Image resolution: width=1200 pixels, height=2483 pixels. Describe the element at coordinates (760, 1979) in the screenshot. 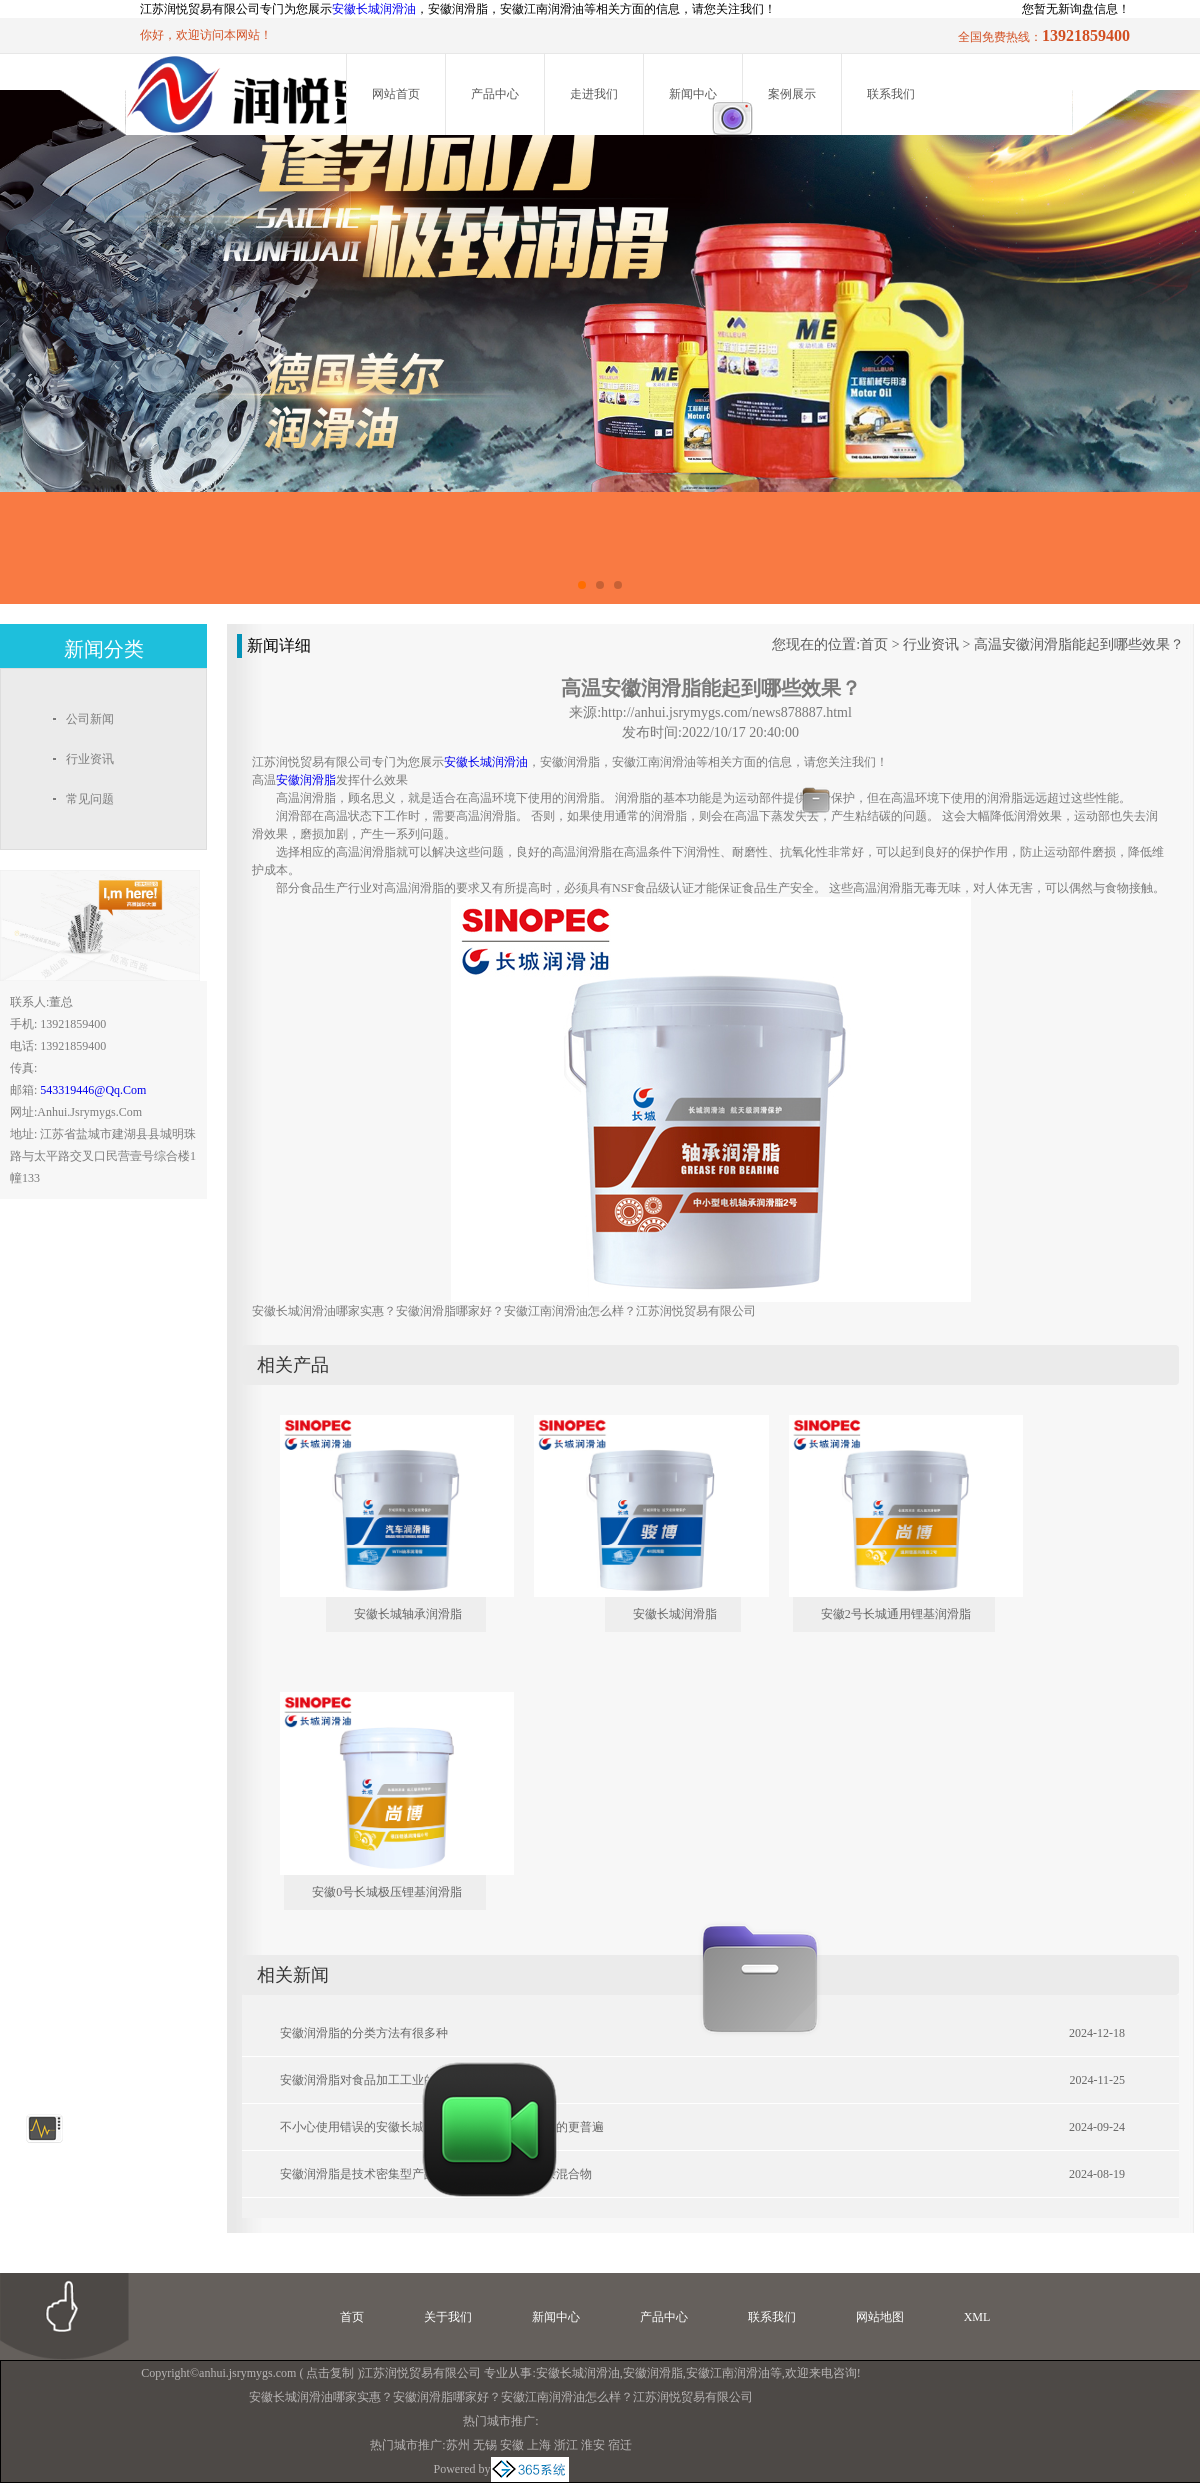

I see `open the nautilus file manager` at that location.